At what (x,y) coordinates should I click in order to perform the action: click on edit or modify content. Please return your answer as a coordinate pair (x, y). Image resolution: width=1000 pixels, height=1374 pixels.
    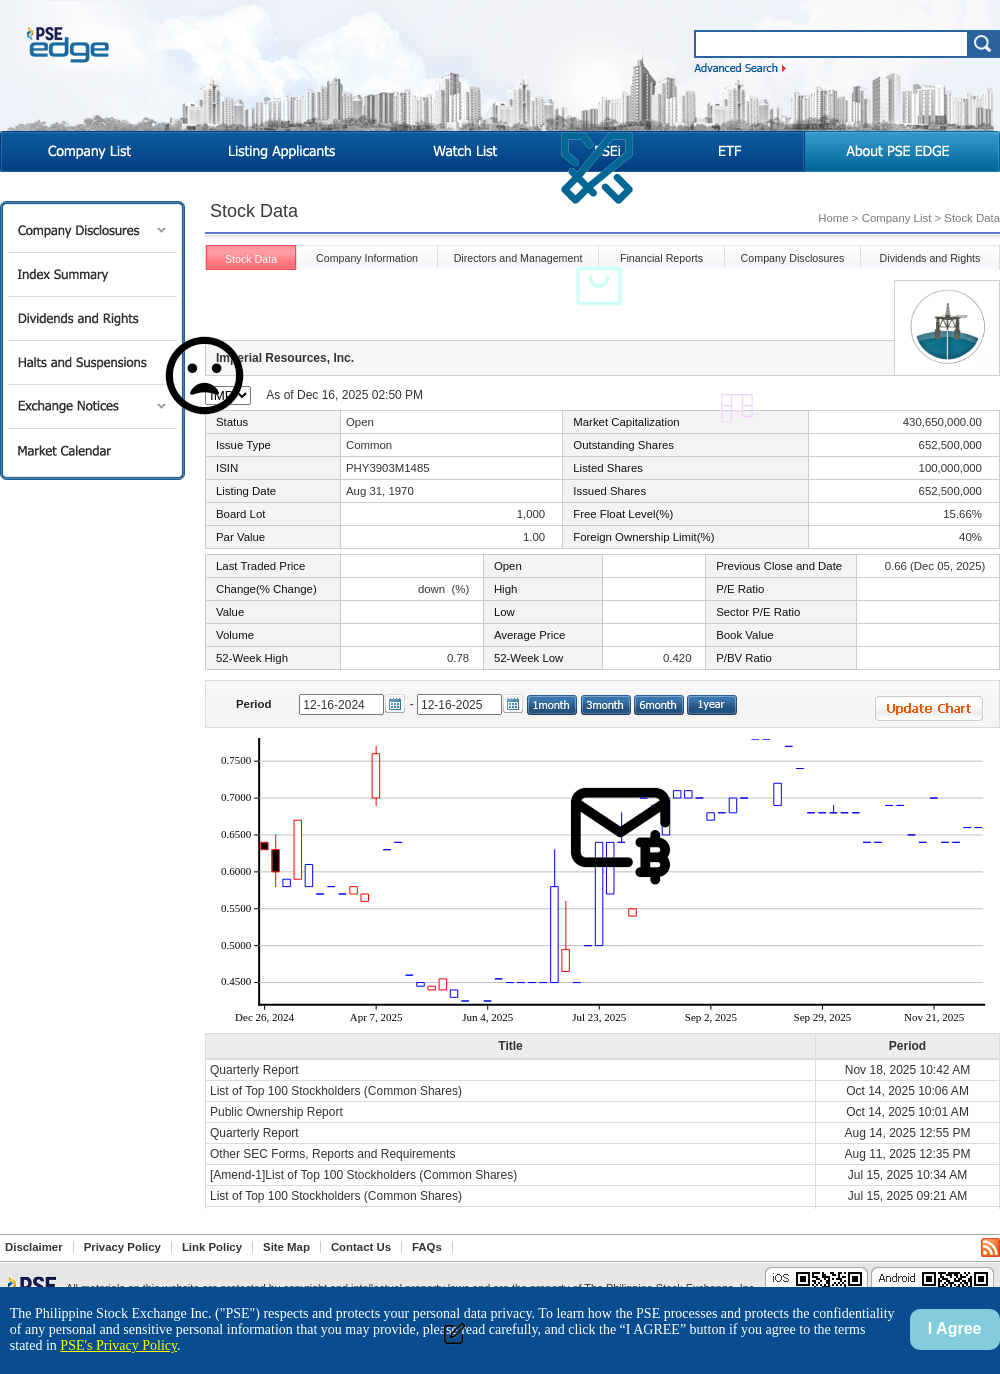
    Looking at the image, I should click on (454, 1333).